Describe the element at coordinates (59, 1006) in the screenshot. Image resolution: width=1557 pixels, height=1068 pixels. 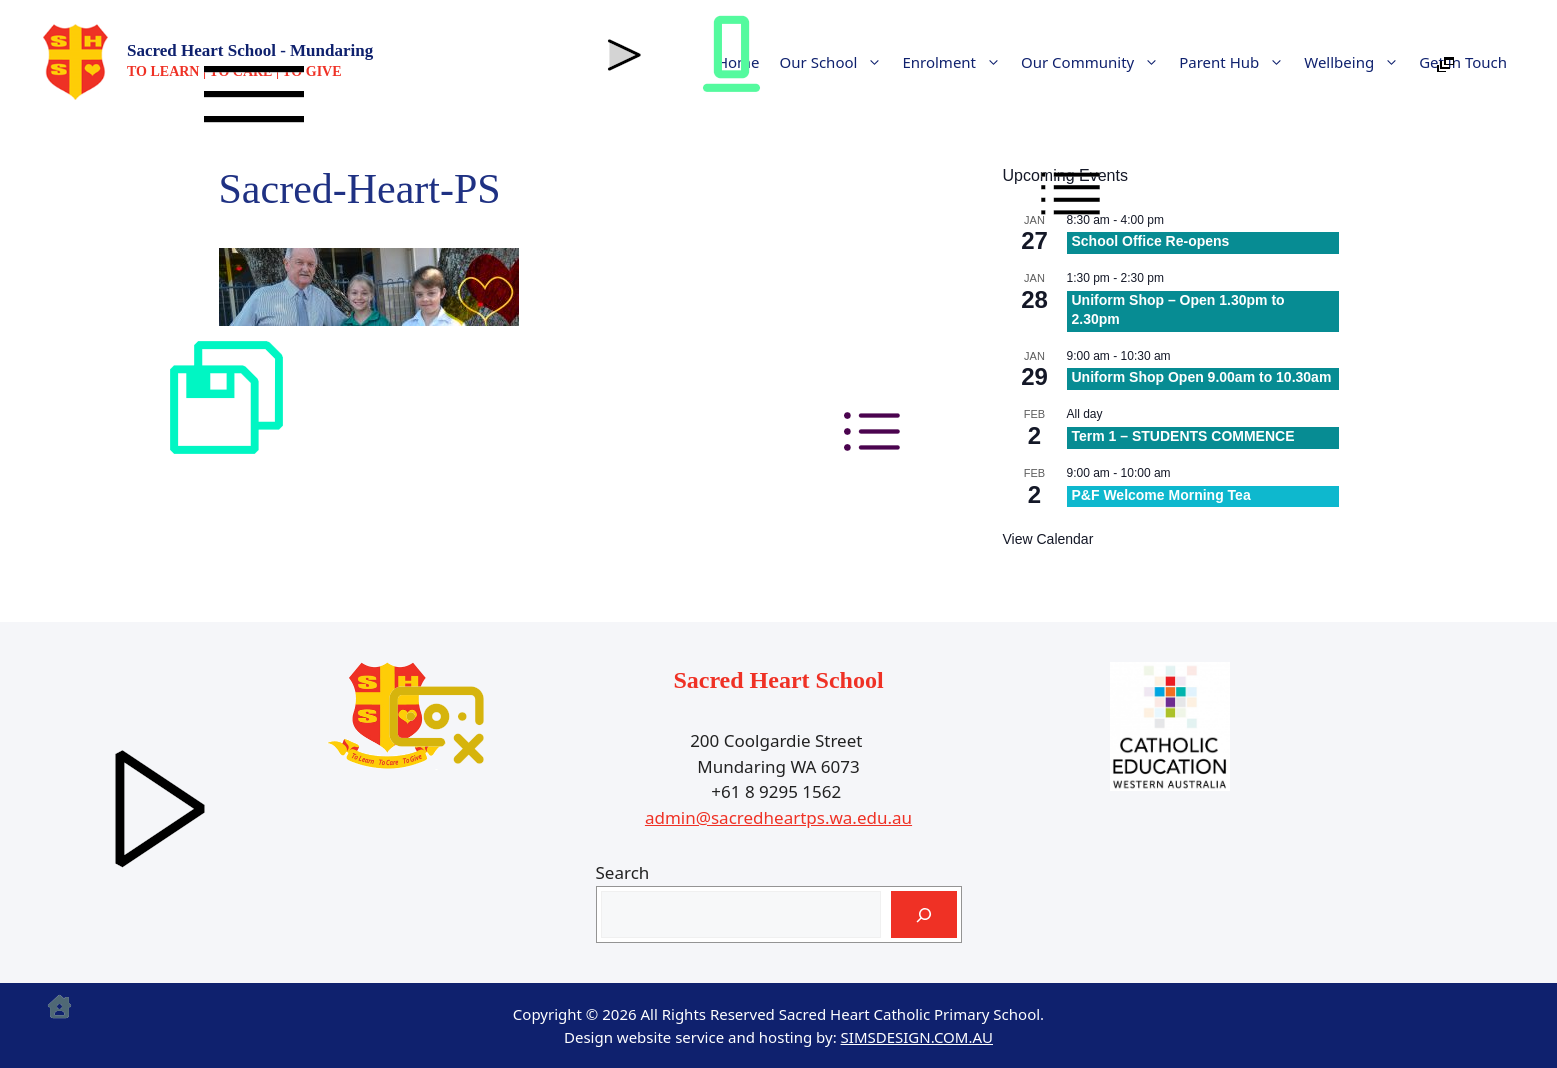
I see `view home or family account settings` at that location.